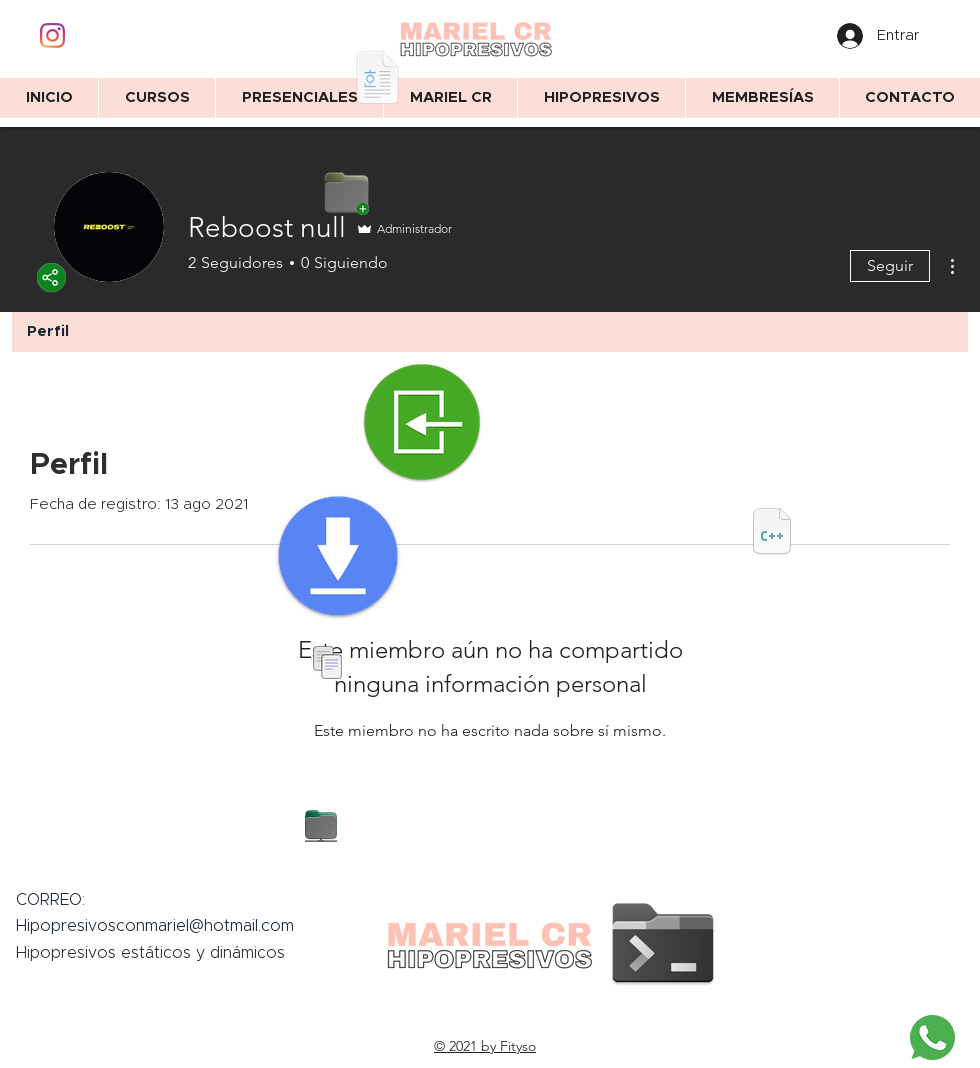  Describe the element at coordinates (338, 556) in the screenshot. I see `access your downloads folder` at that location.